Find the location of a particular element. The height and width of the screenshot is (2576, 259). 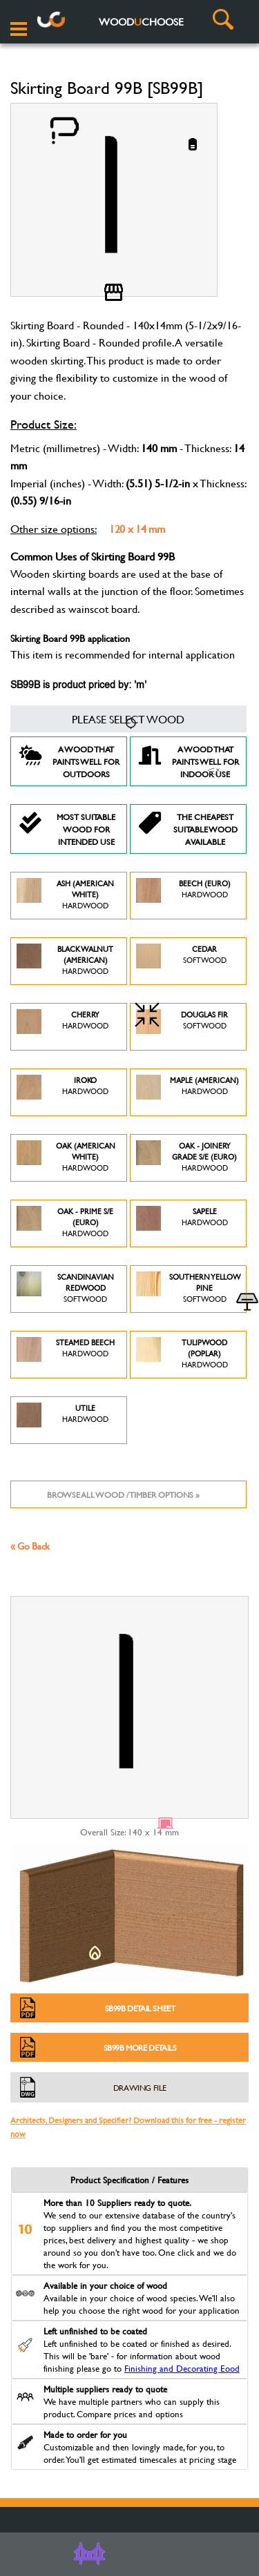

battery warning or critical battery level is located at coordinates (64, 126).